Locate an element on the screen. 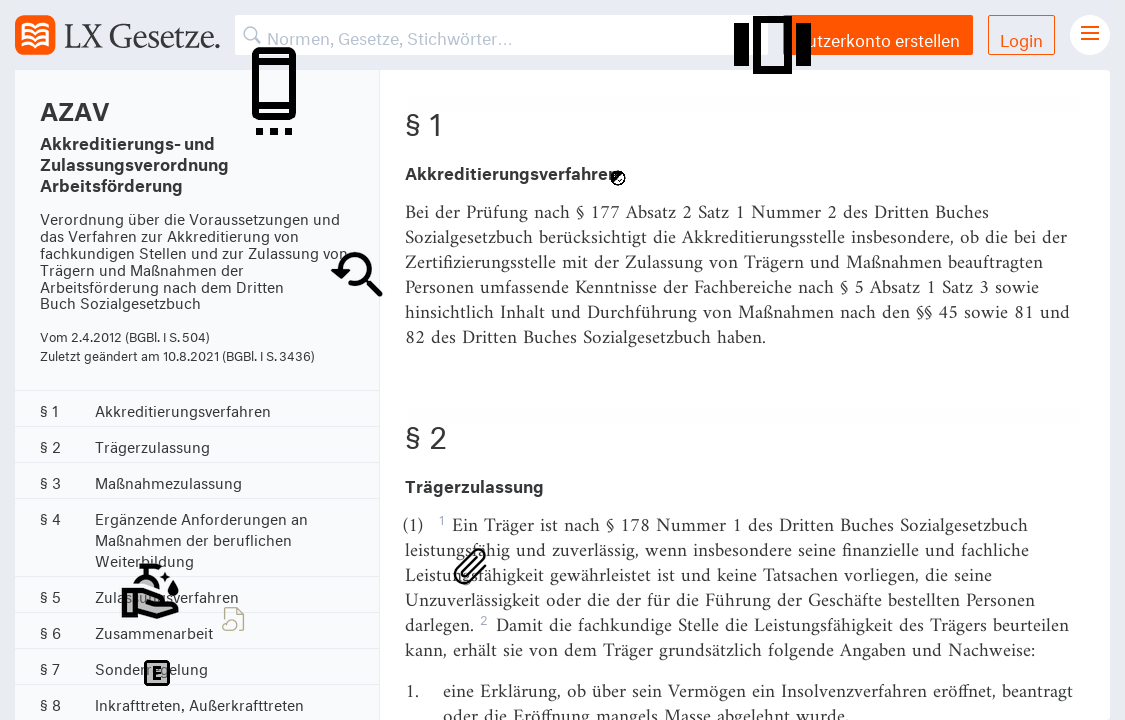 This screenshot has width=1125, height=720. redo or retry a search is located at coordinates (357, 275).